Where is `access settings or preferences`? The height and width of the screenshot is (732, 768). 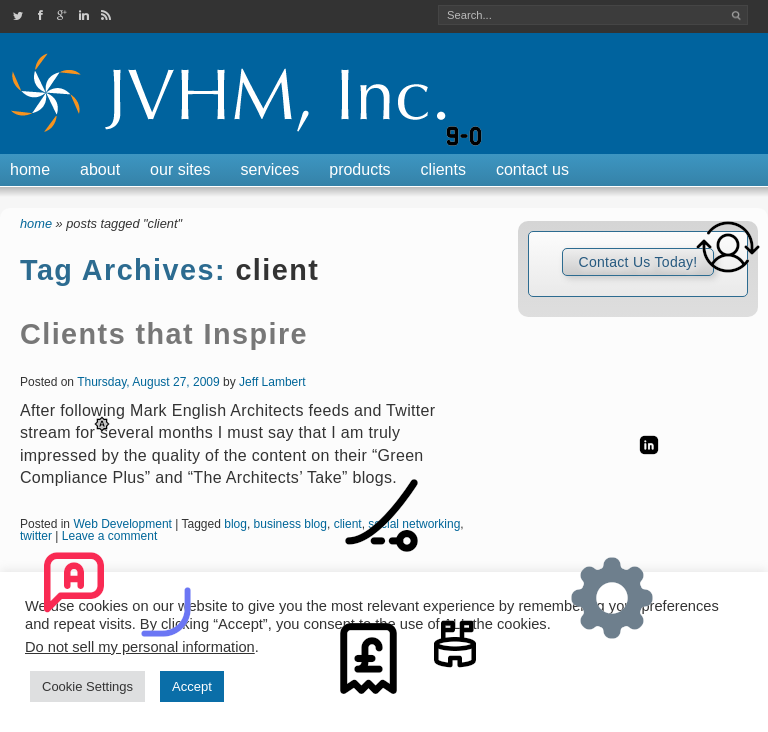
access settings or preferences is located at coordinates (612, 598).